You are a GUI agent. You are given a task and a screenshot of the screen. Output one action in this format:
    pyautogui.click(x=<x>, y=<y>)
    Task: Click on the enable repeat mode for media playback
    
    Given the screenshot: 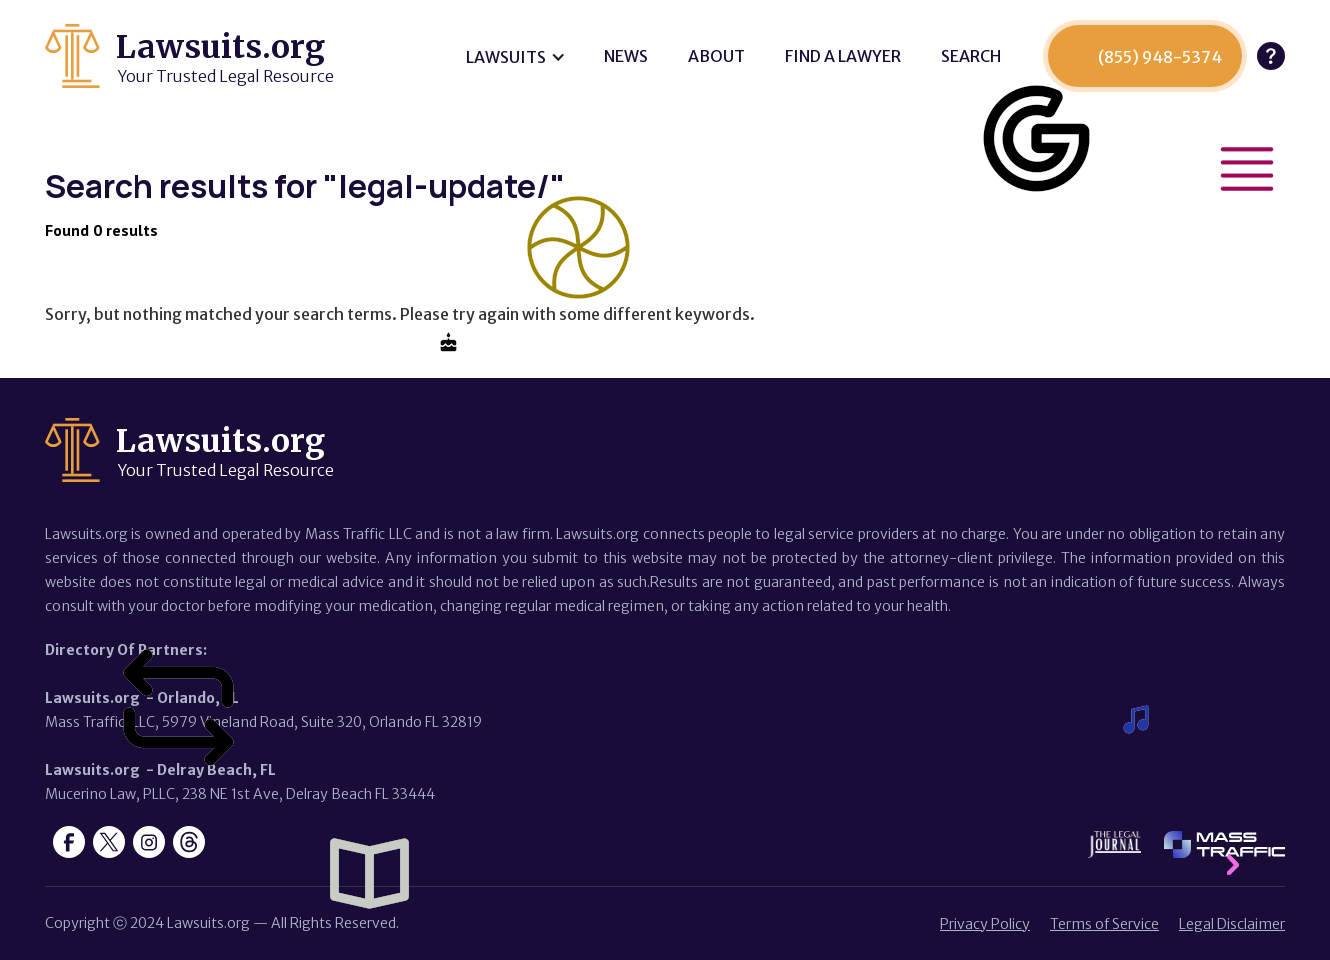 What is the action you would take?
    pyautogui.click(x=178, y=707)
    